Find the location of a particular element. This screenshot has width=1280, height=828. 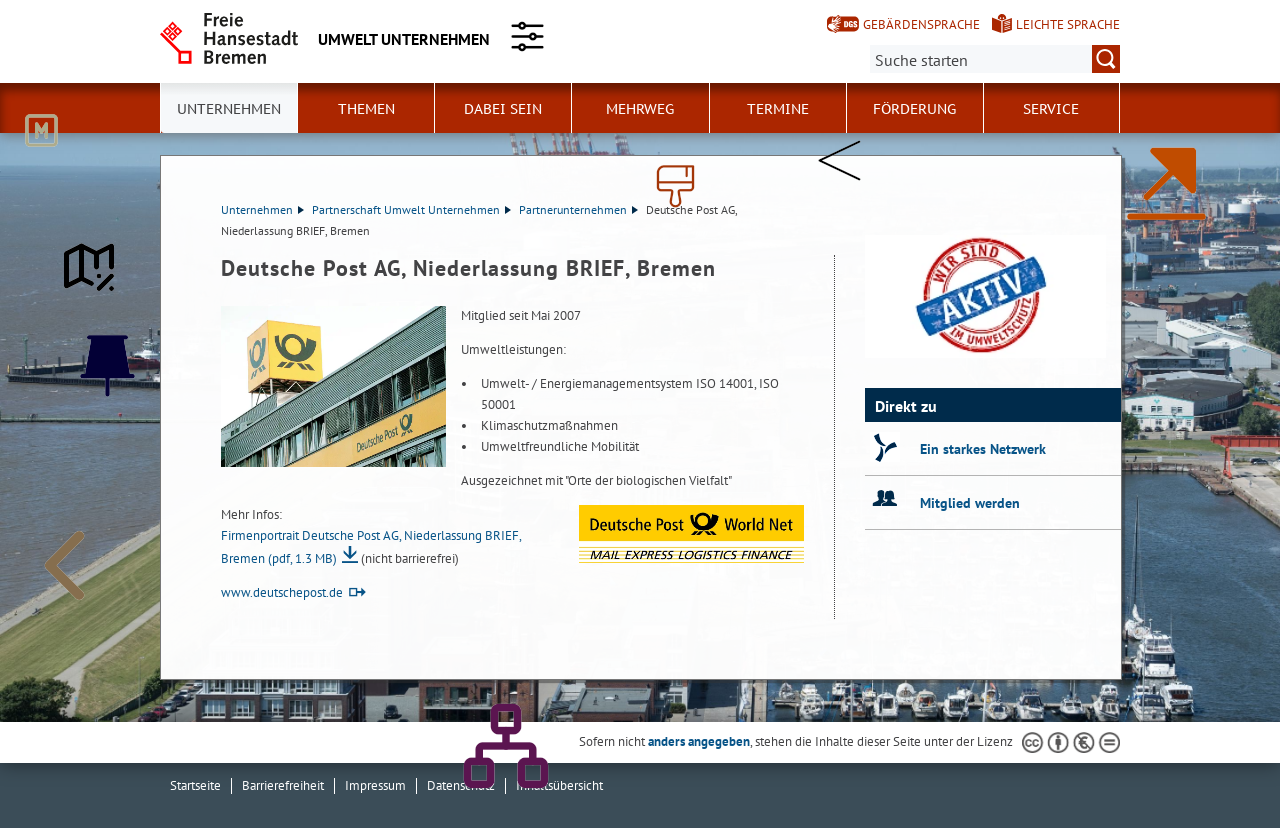

select medium size option is located at coordinates (41, 130).